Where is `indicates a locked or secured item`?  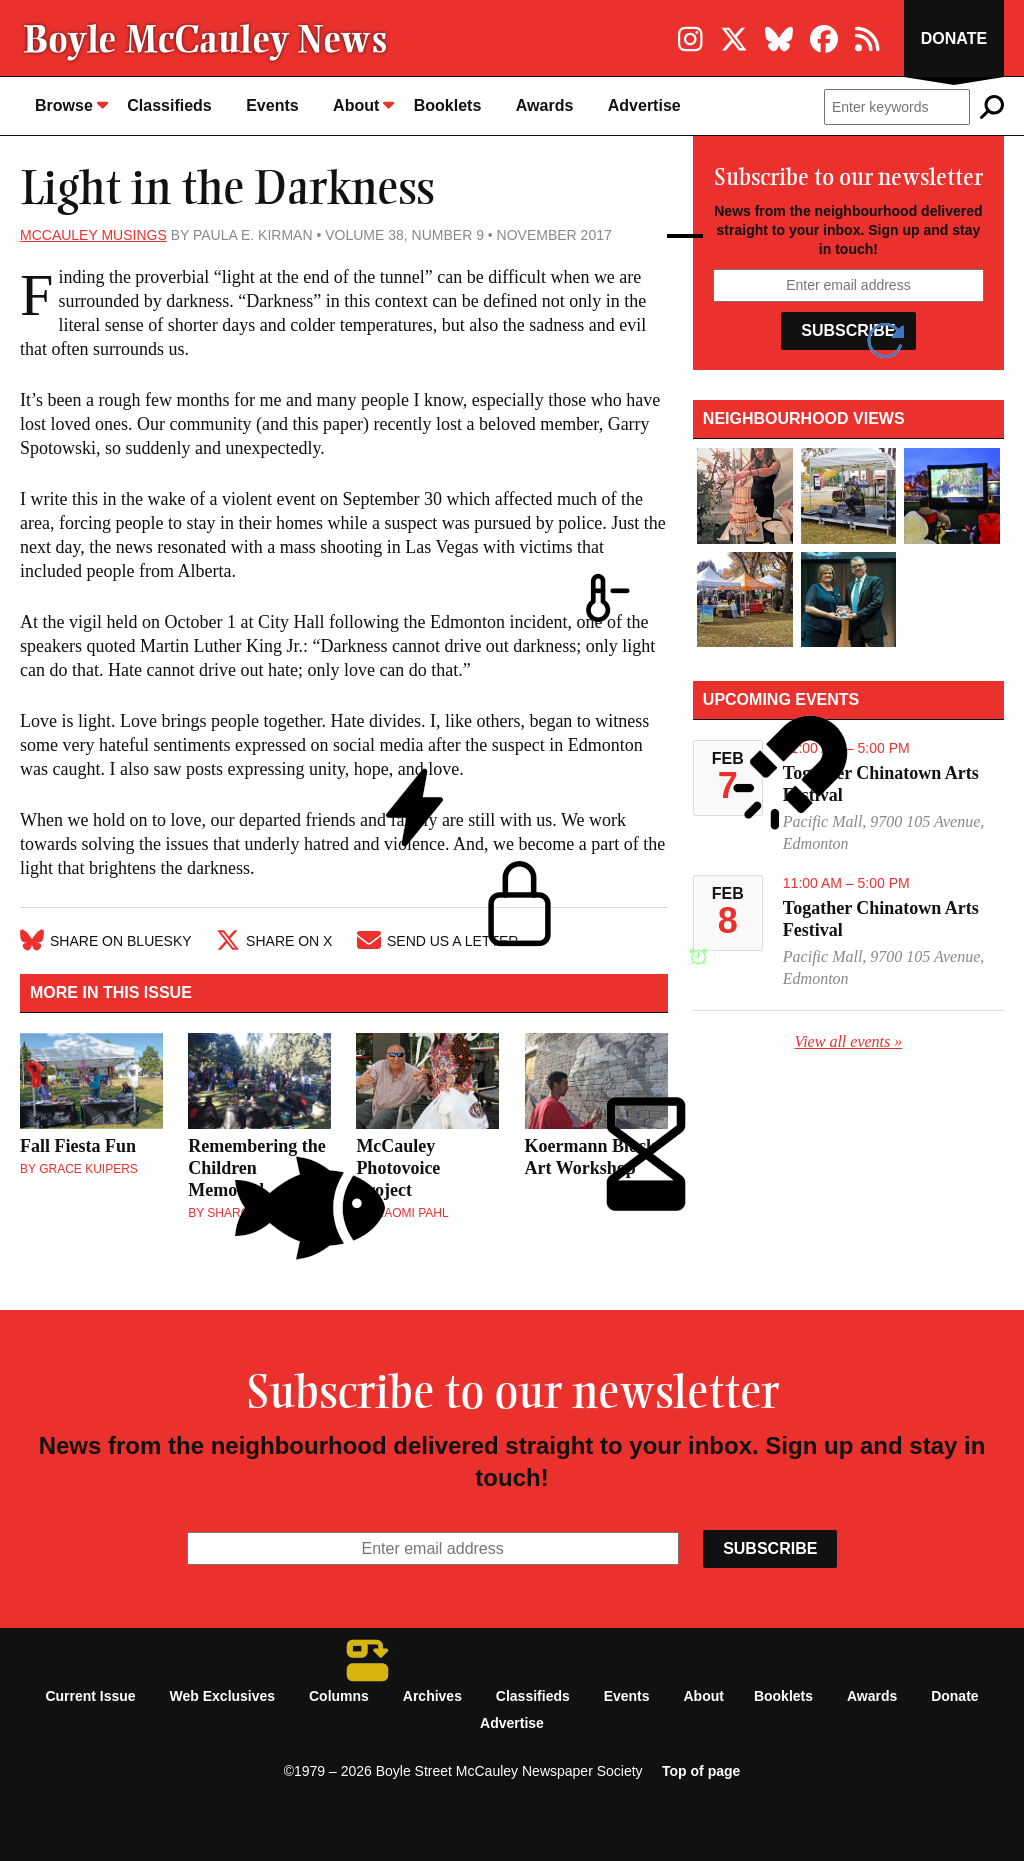
indicates a locked or secured item is located at coordinates (519, 903).